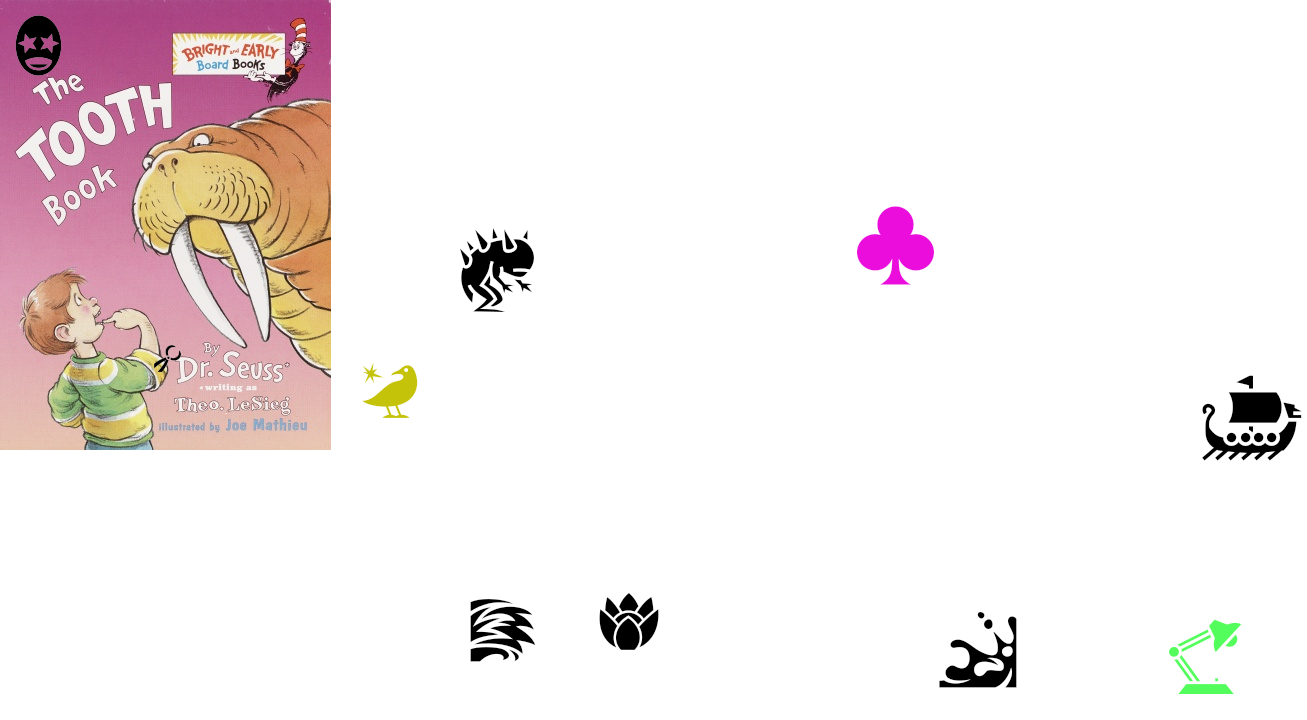 The width and height of the screenshot is (1307, 720). I want to click on activate fire-based attack or ability, so click(503, 629).